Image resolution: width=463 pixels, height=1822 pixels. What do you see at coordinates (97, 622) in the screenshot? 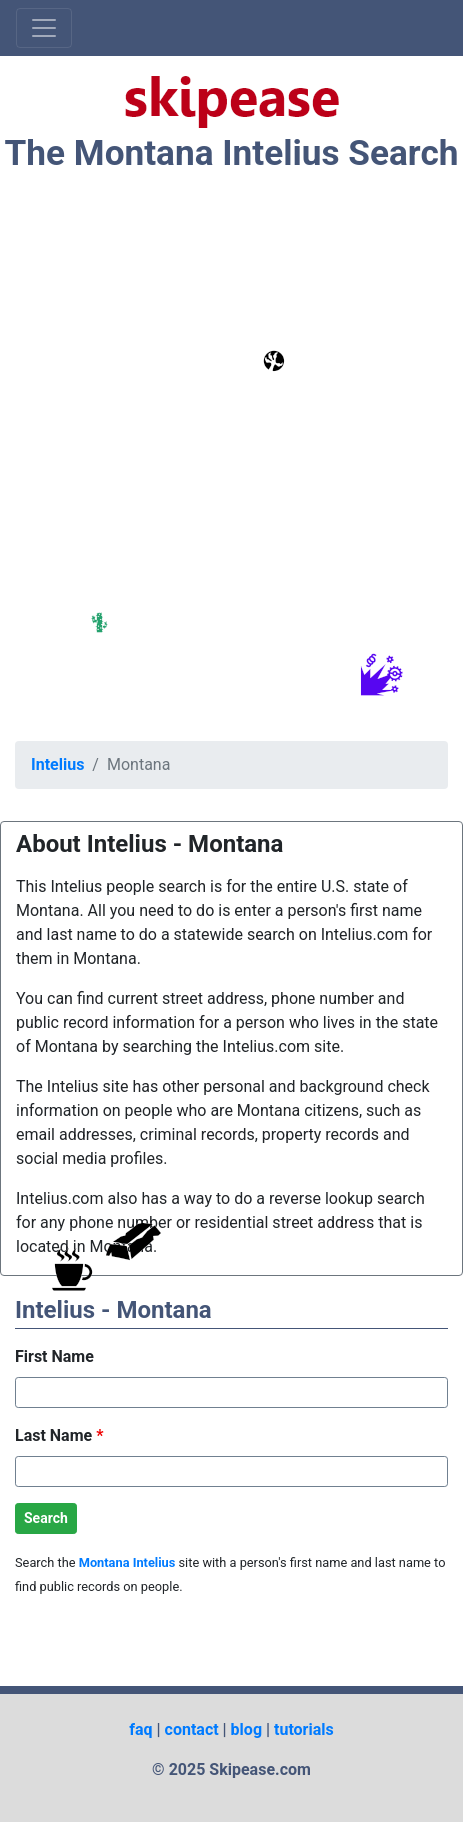
I see `desert or arid environment indicator` at bounding box center [97, 622].